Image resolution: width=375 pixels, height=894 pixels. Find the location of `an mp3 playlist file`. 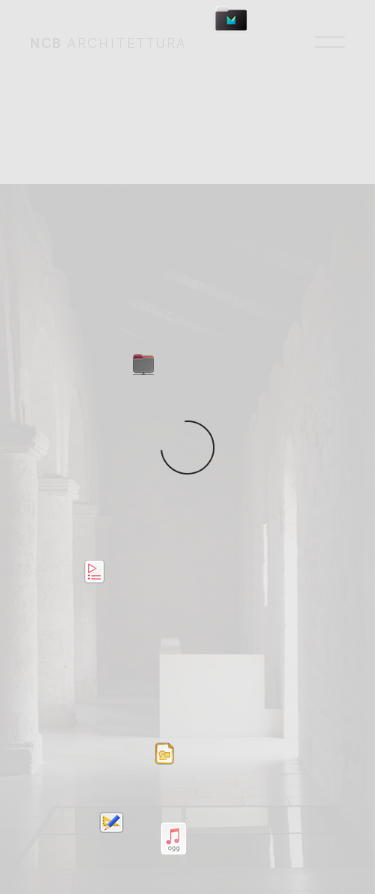

an mp3 playlist file is located at coordinates (94, 571).